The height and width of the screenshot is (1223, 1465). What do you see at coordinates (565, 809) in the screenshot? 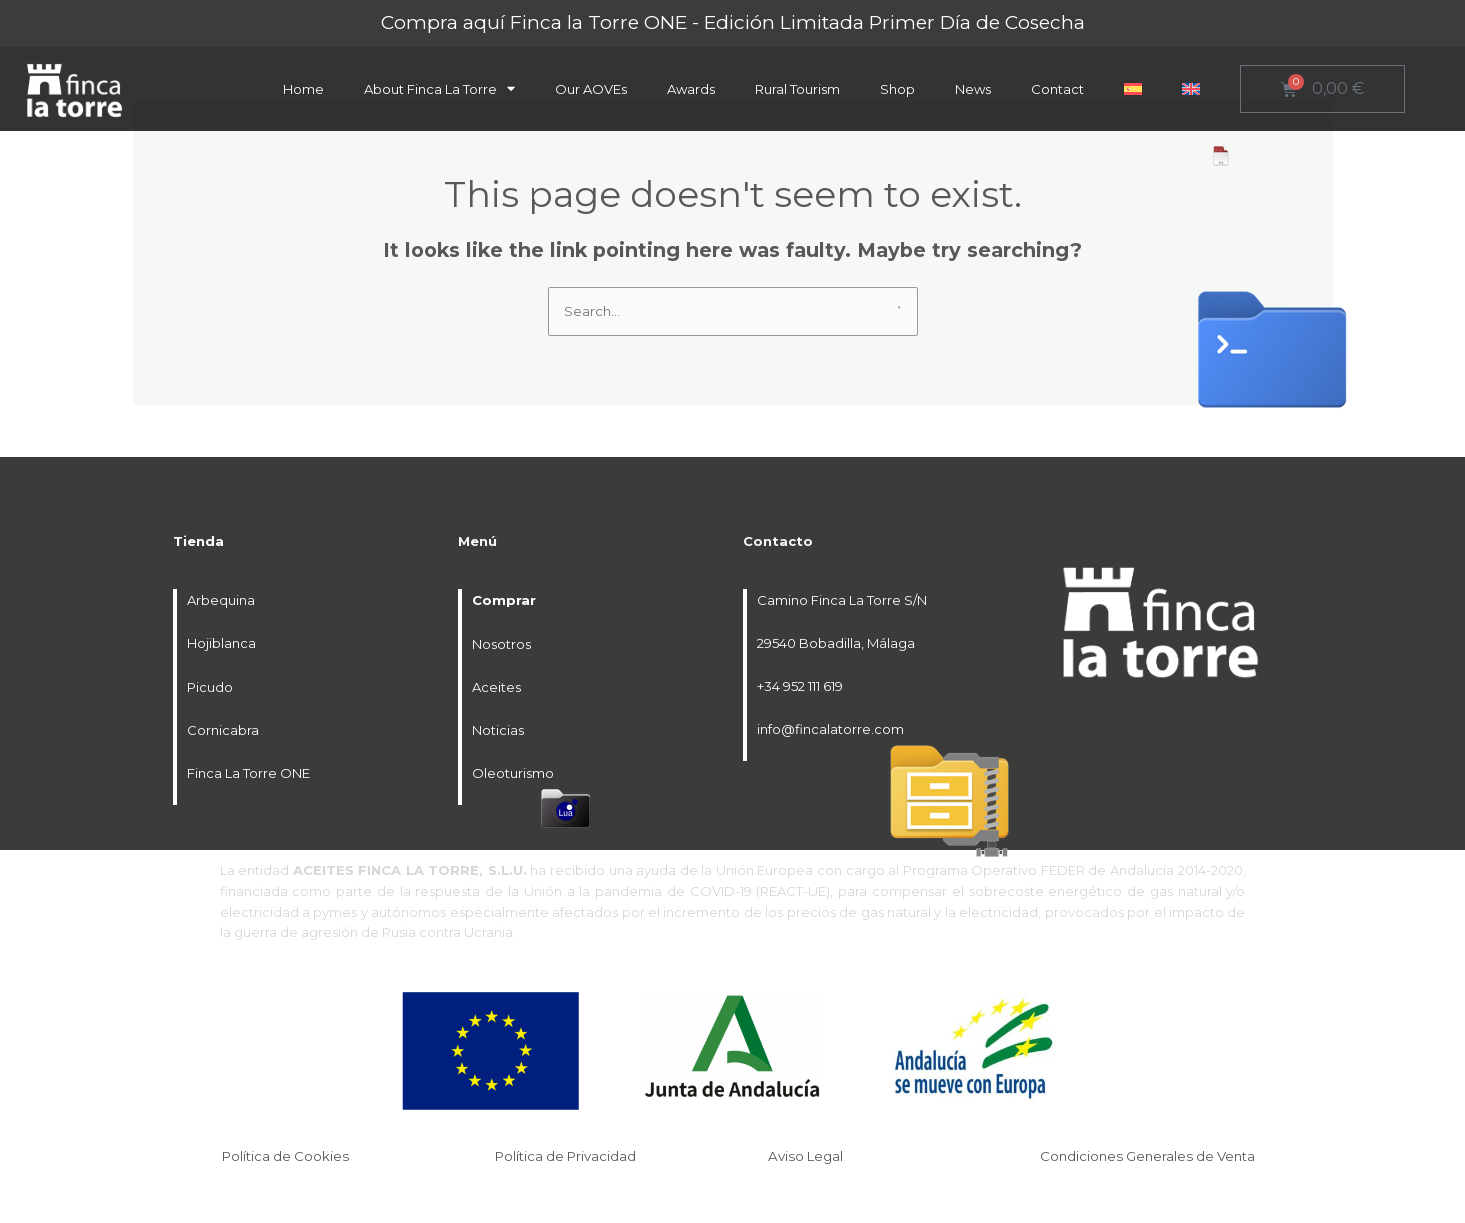
I see `folder containing lua scripts or projects` at bounding box center [565, 809].